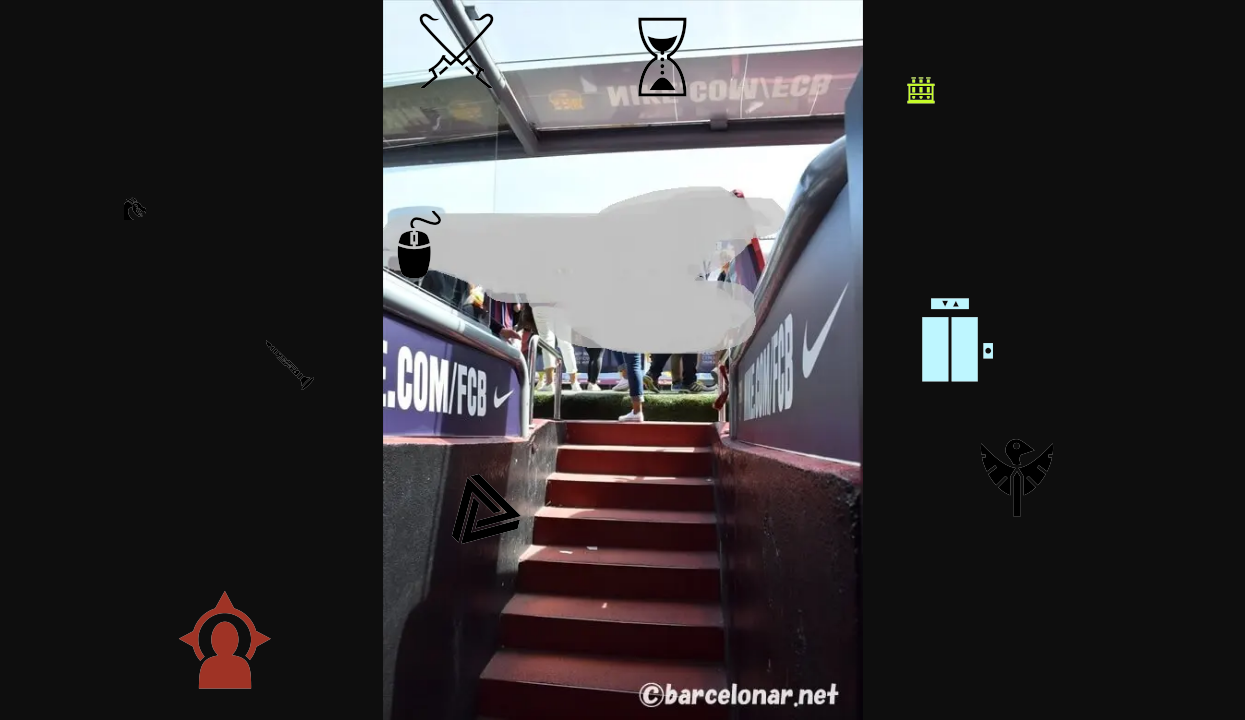 The width and height of the screenshot is (1245, 720). What do you see at coordinates (662, 57) in the screenshot?
I see `indicates a timer or countdown in progress` at bounding box center [662, 57].